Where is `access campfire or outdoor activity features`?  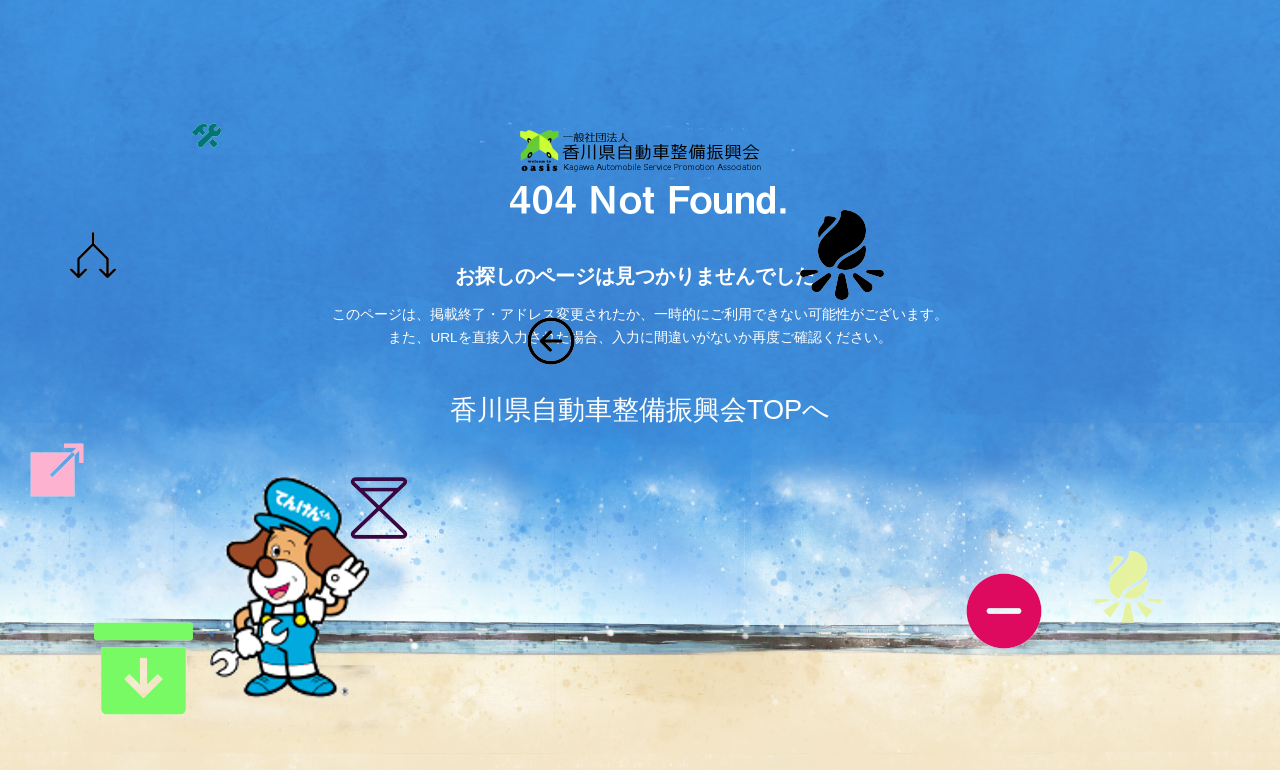 access campfire or outdoor activity features is located at coordinates (842, 255).